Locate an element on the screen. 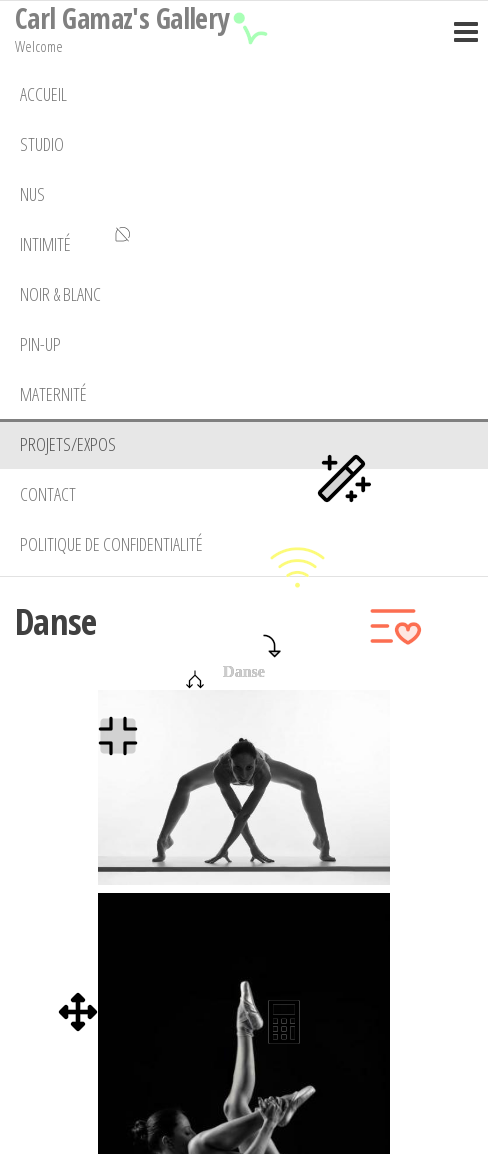 The image size is (488, 1154). move or reposition an element is located at coordinates (78, 1012).